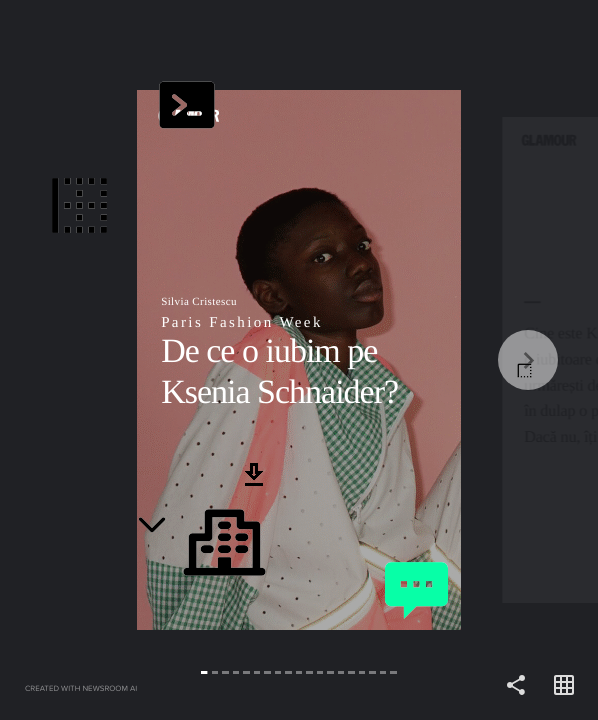 The image size is (598, 720). I want to click on customize border style for a selected element, so click(524, 370).